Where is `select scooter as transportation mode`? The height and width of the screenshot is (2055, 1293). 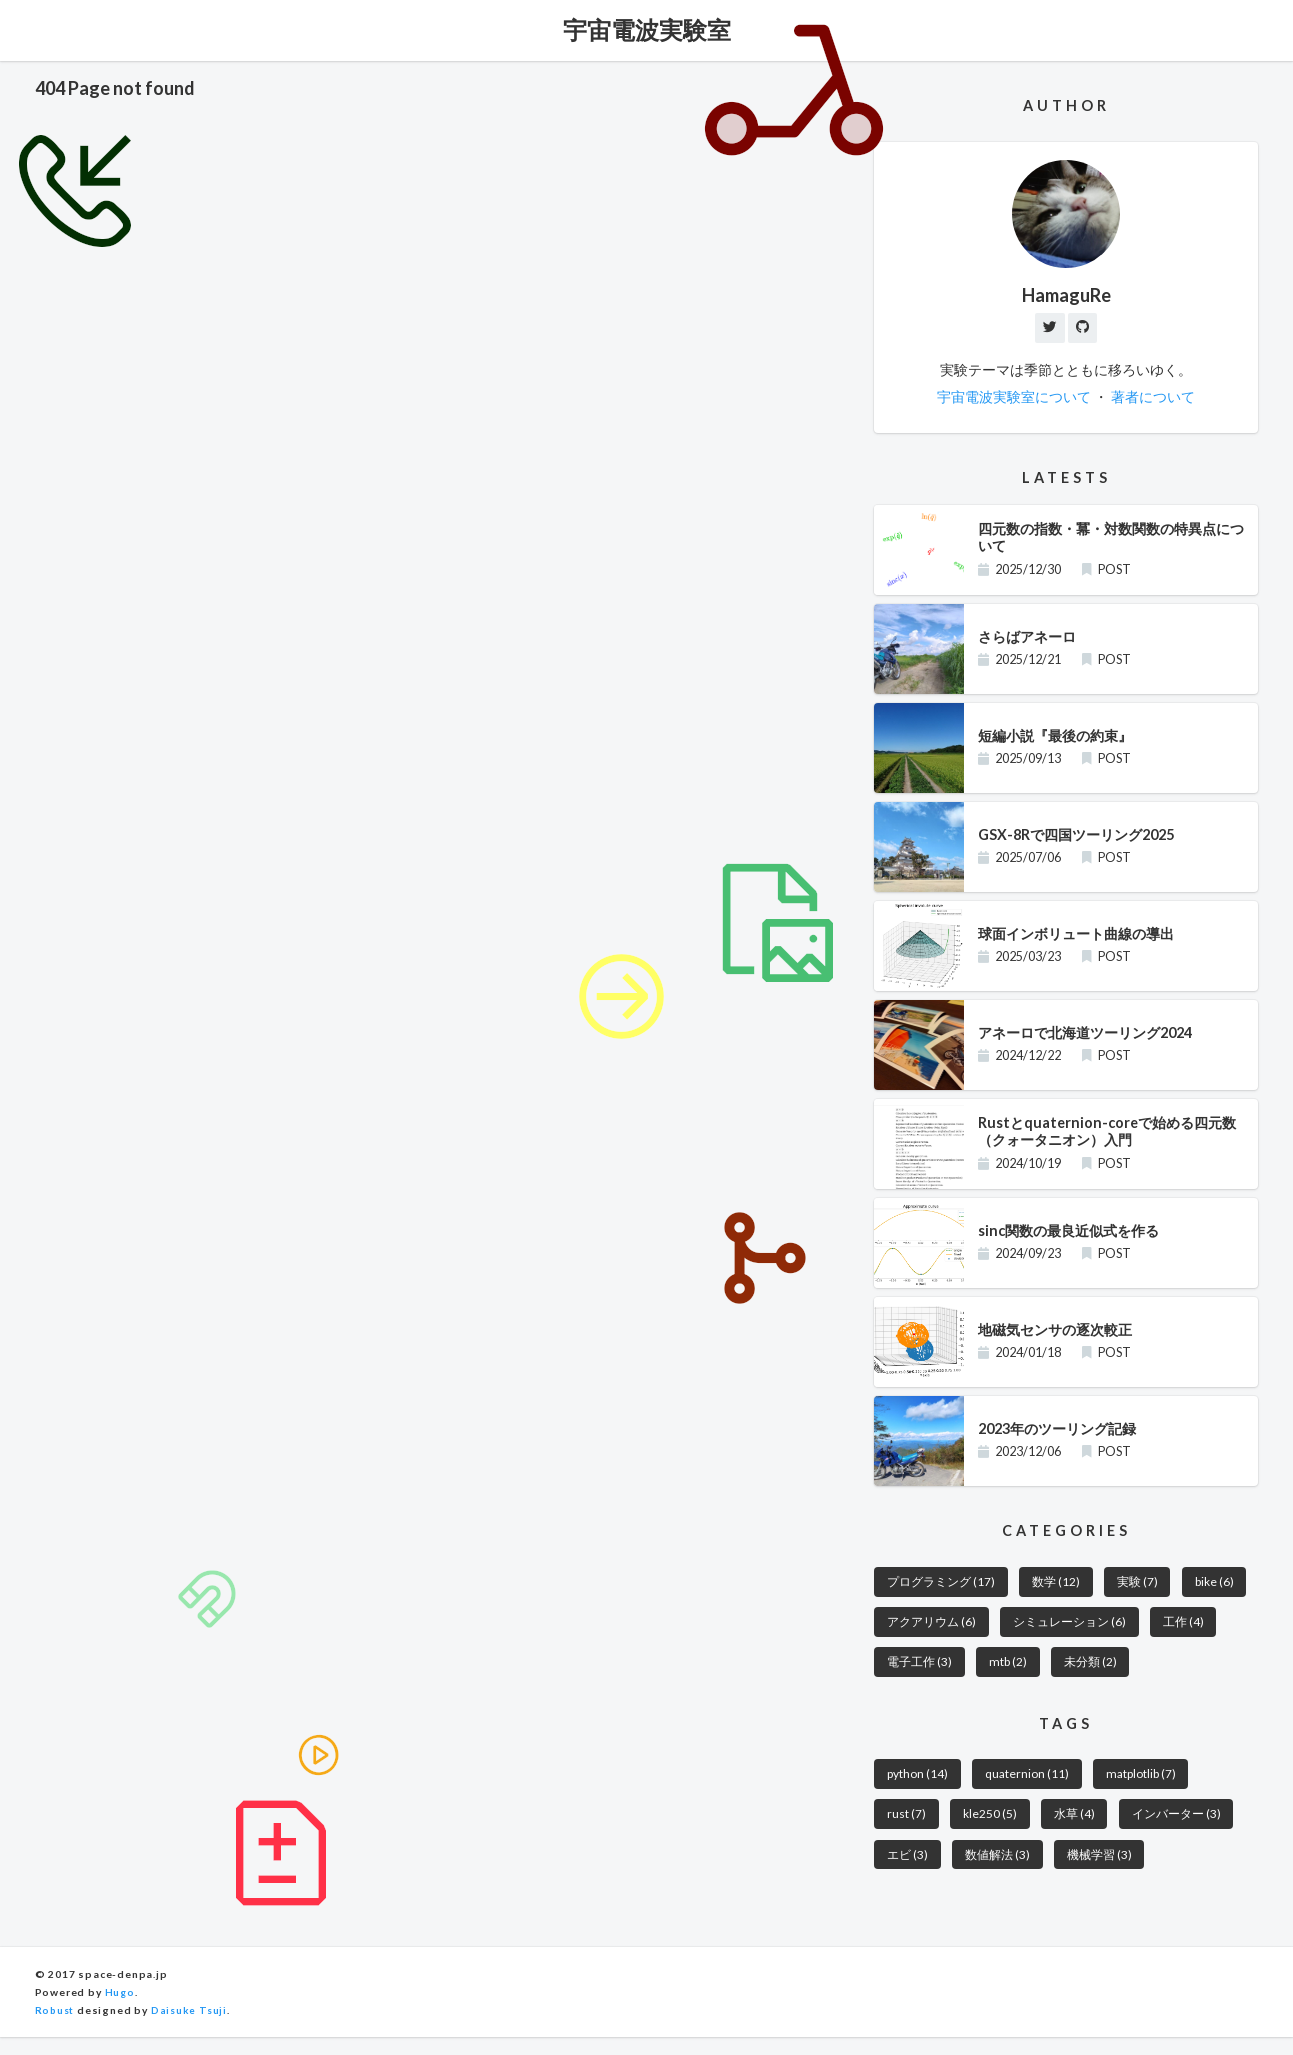
select scooter as transportation mode is located at coordinates (794, 96).